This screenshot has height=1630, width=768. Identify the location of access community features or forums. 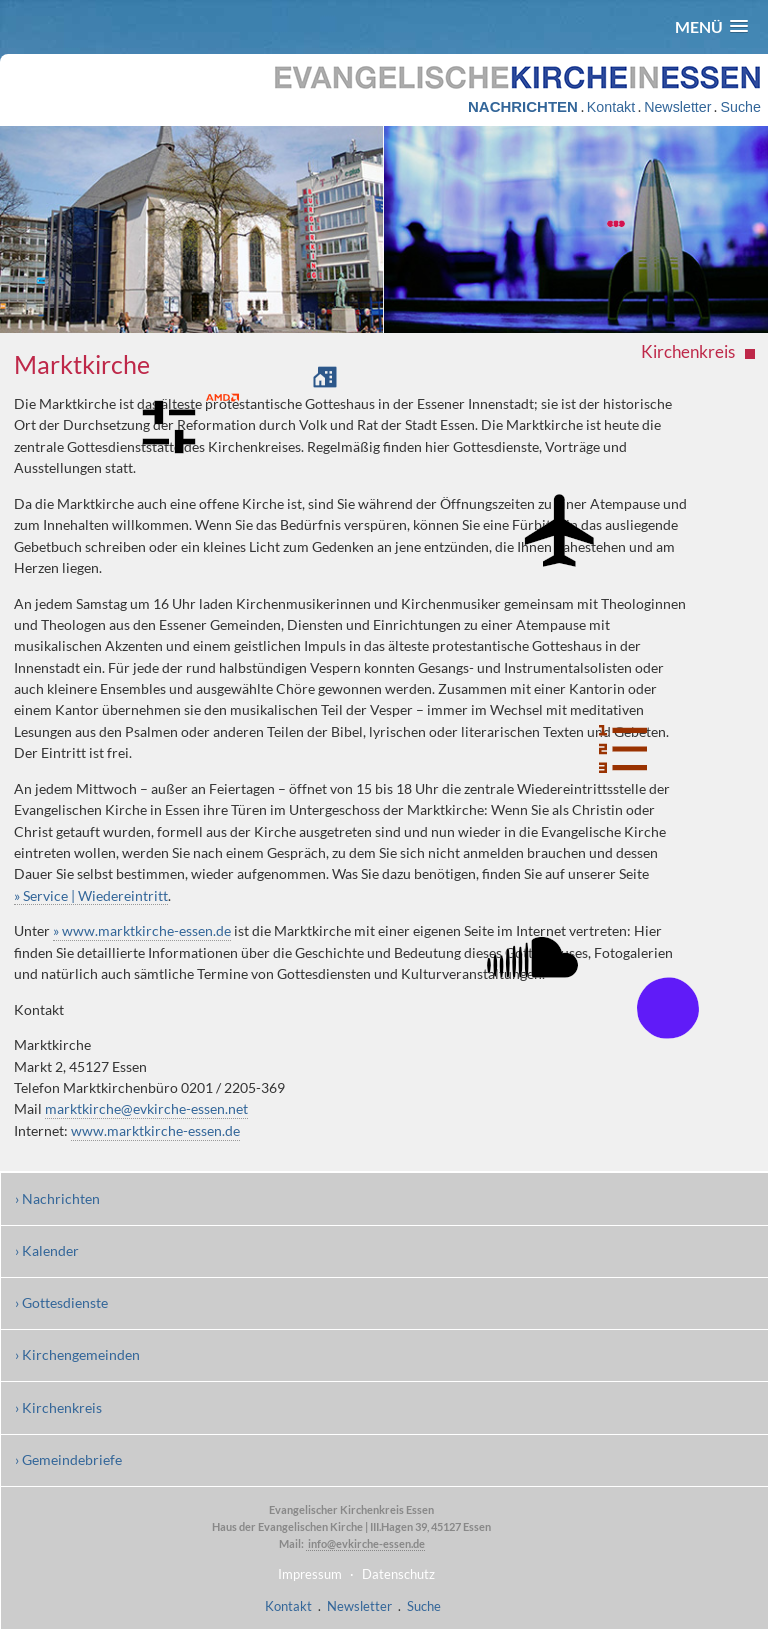
(325, 377).